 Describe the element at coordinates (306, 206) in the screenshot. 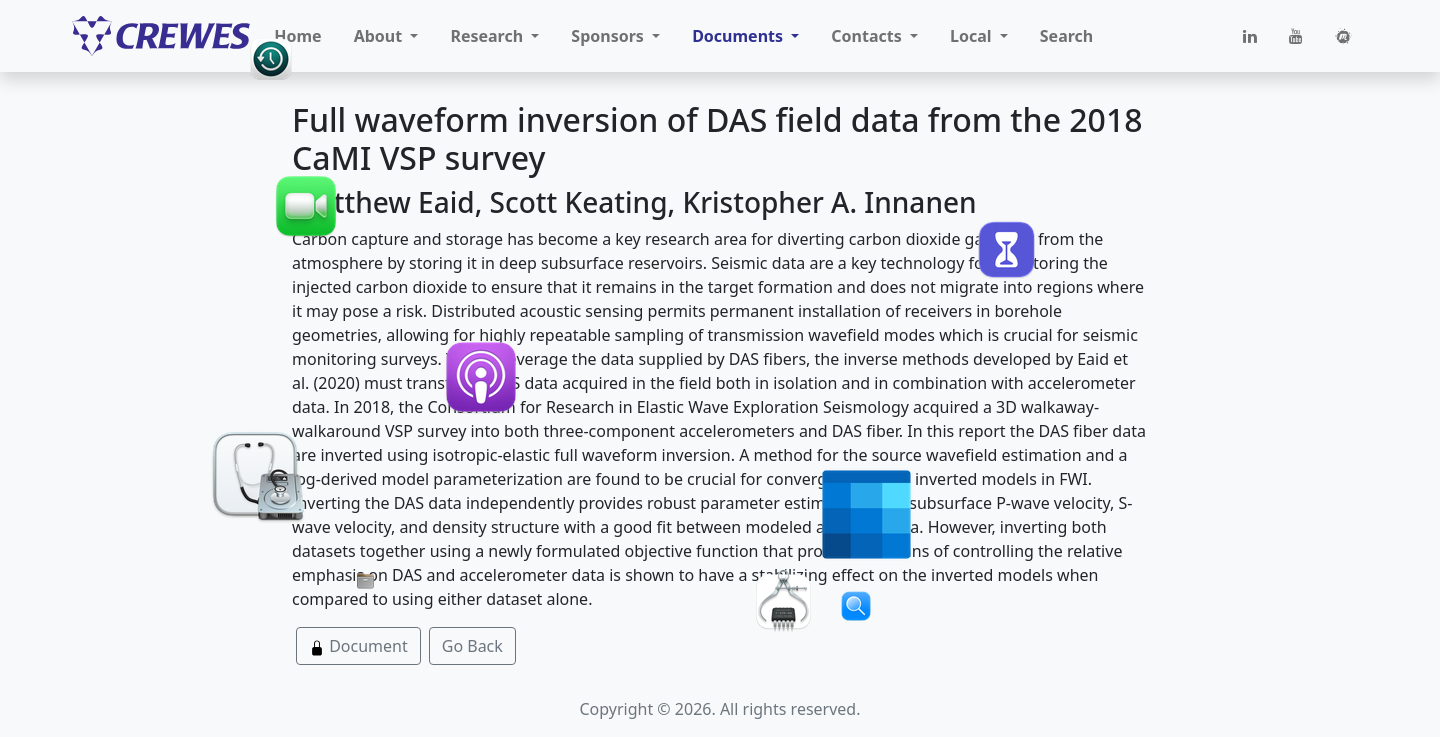

I see `open FaceTime to start a video call` at that location.